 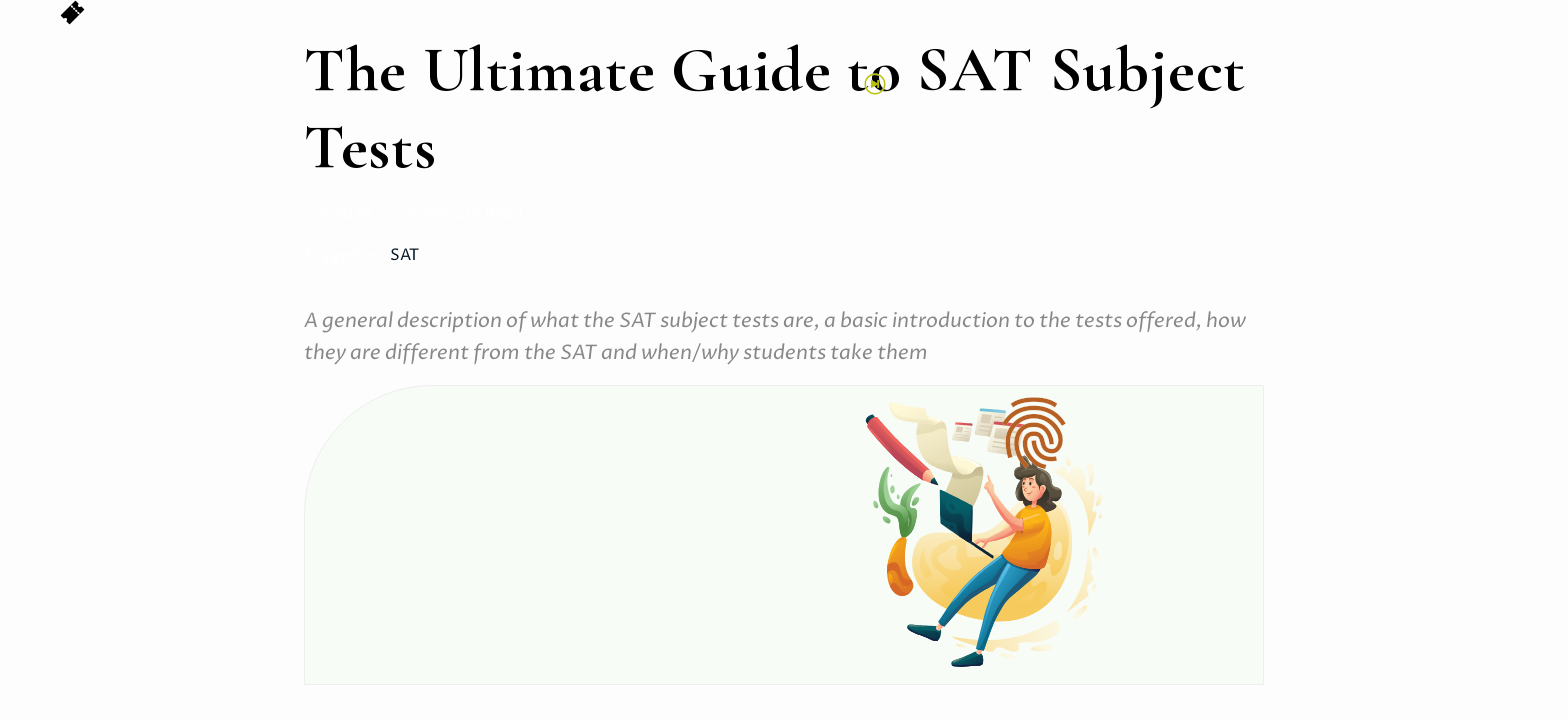 What do you see at coordinates (1034, 433) in the screenshot?
I see `authenticate with fingerprint` at bounding box center [1034, 433].